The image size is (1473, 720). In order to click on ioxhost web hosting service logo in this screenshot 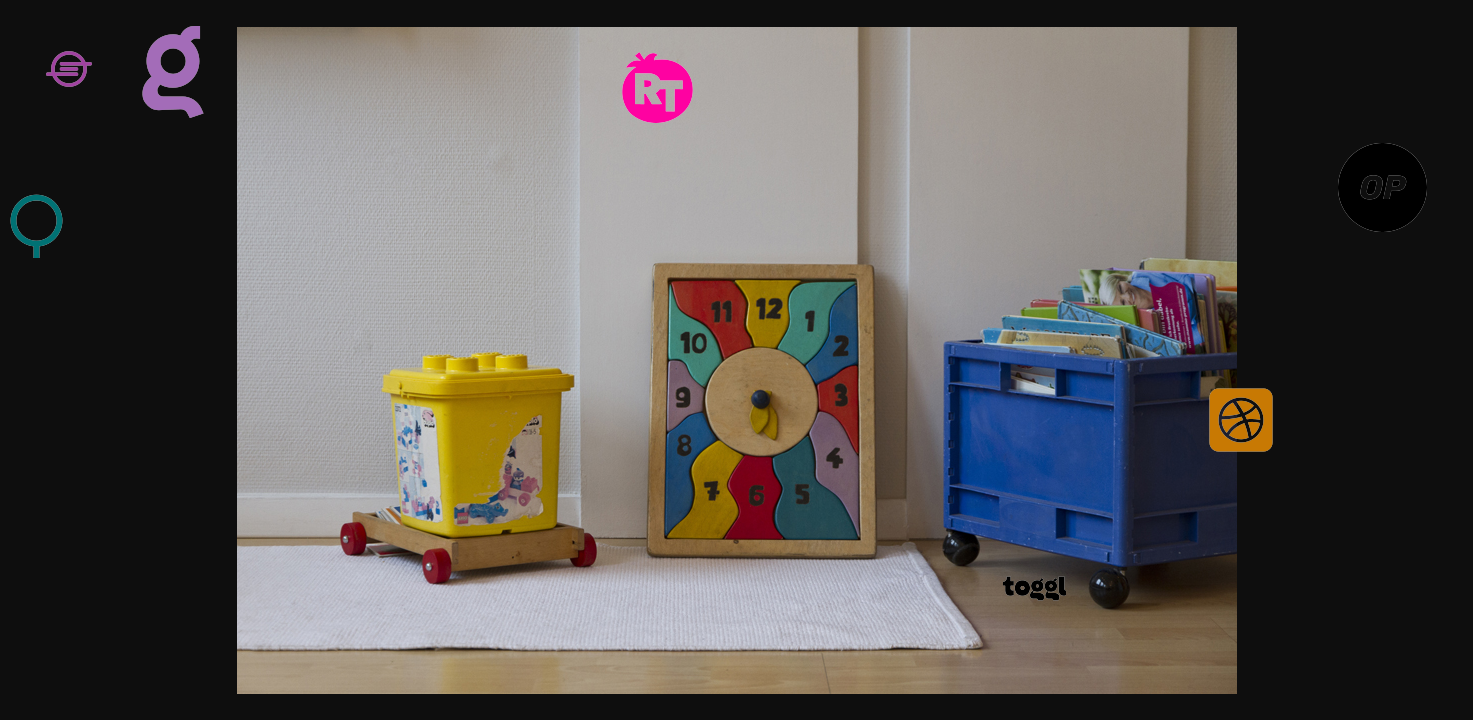, I will do `click(69, 69)`.